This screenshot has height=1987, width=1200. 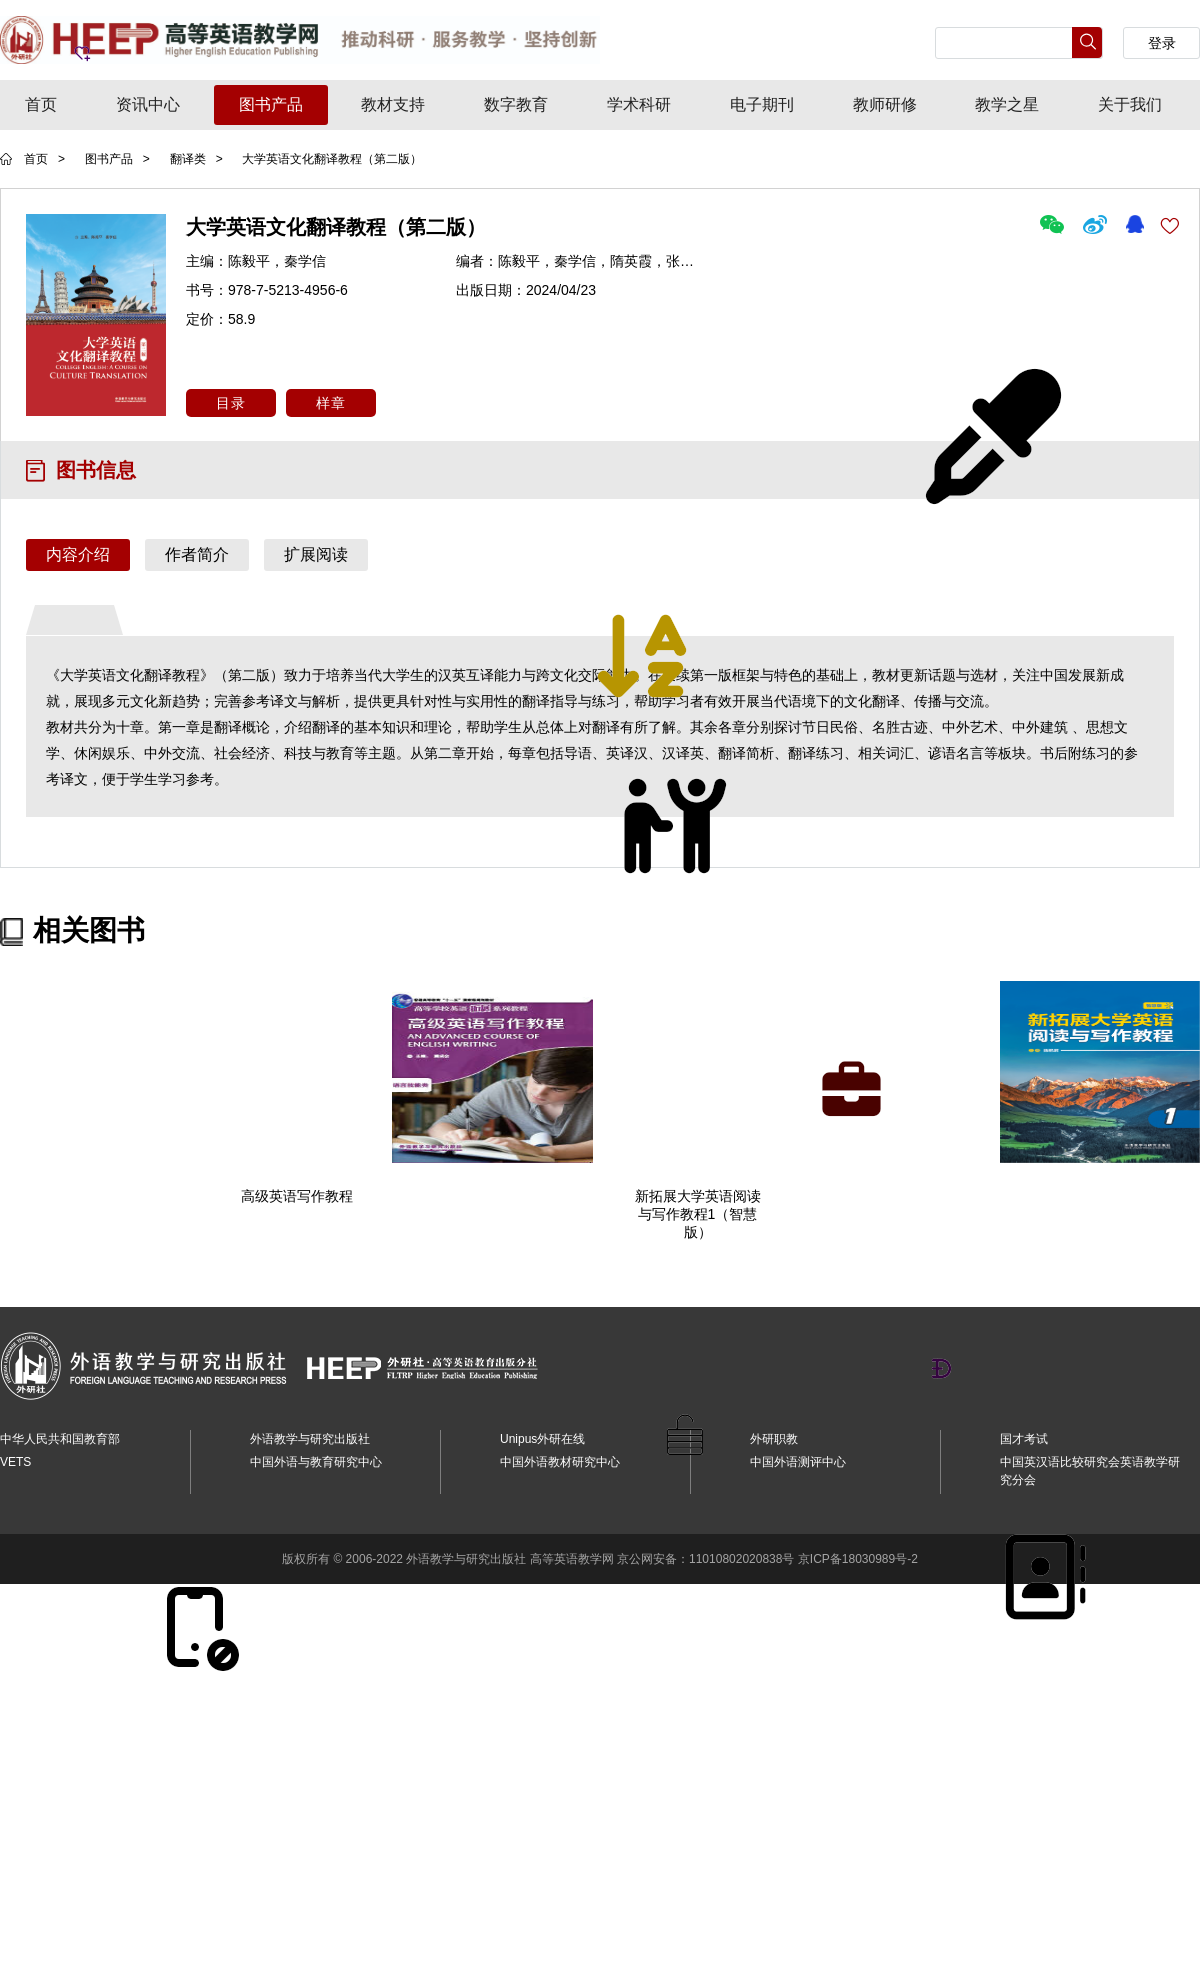 What do you see at coordinates (1043, 1577) in the screenshot?
I see `access your contacts list` at bounding box center [1043, 1577].